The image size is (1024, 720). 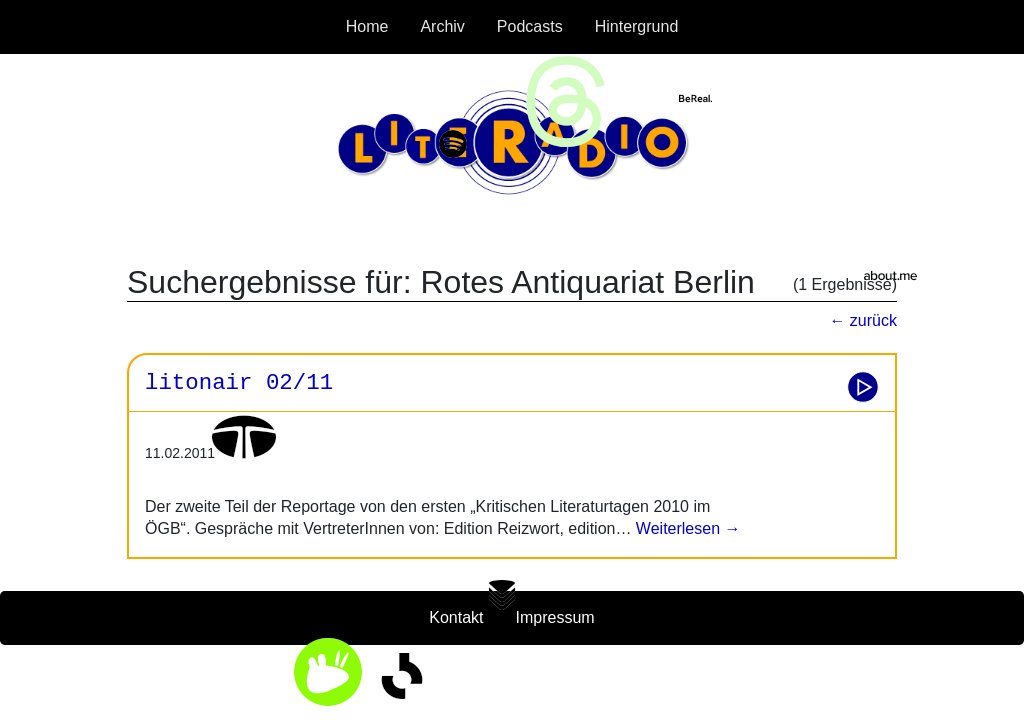 What do you see at coordinates (695, 98) in the screenshot?
I see `open the BeReal app` at bounding box center [695, 98].